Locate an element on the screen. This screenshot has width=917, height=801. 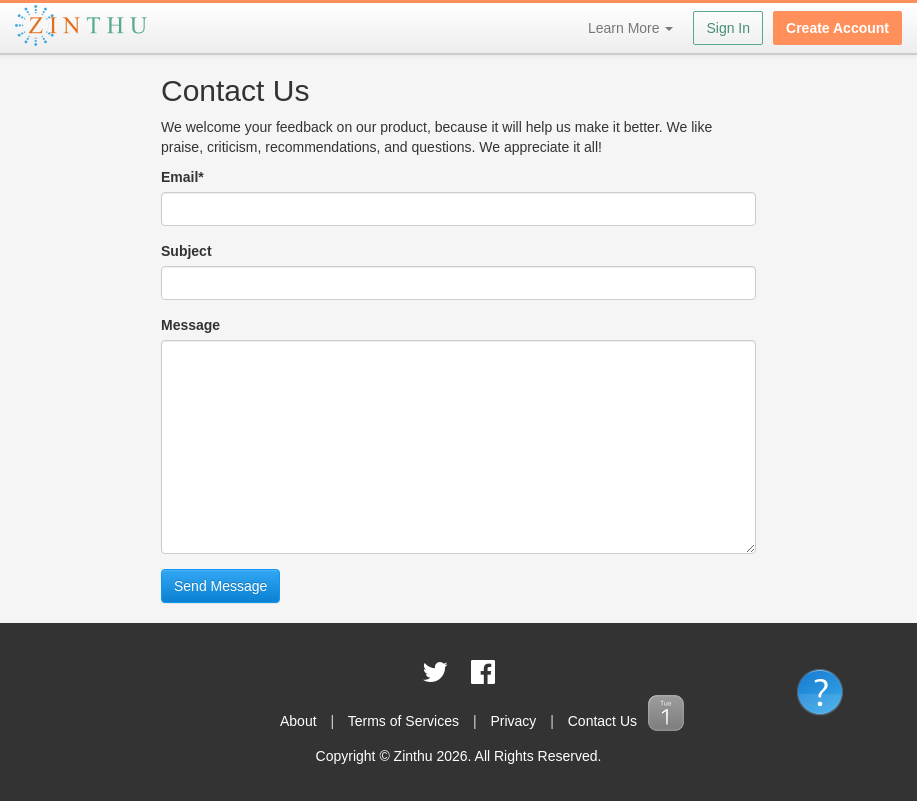
open the calendar app is located at coordinates (666, 713).